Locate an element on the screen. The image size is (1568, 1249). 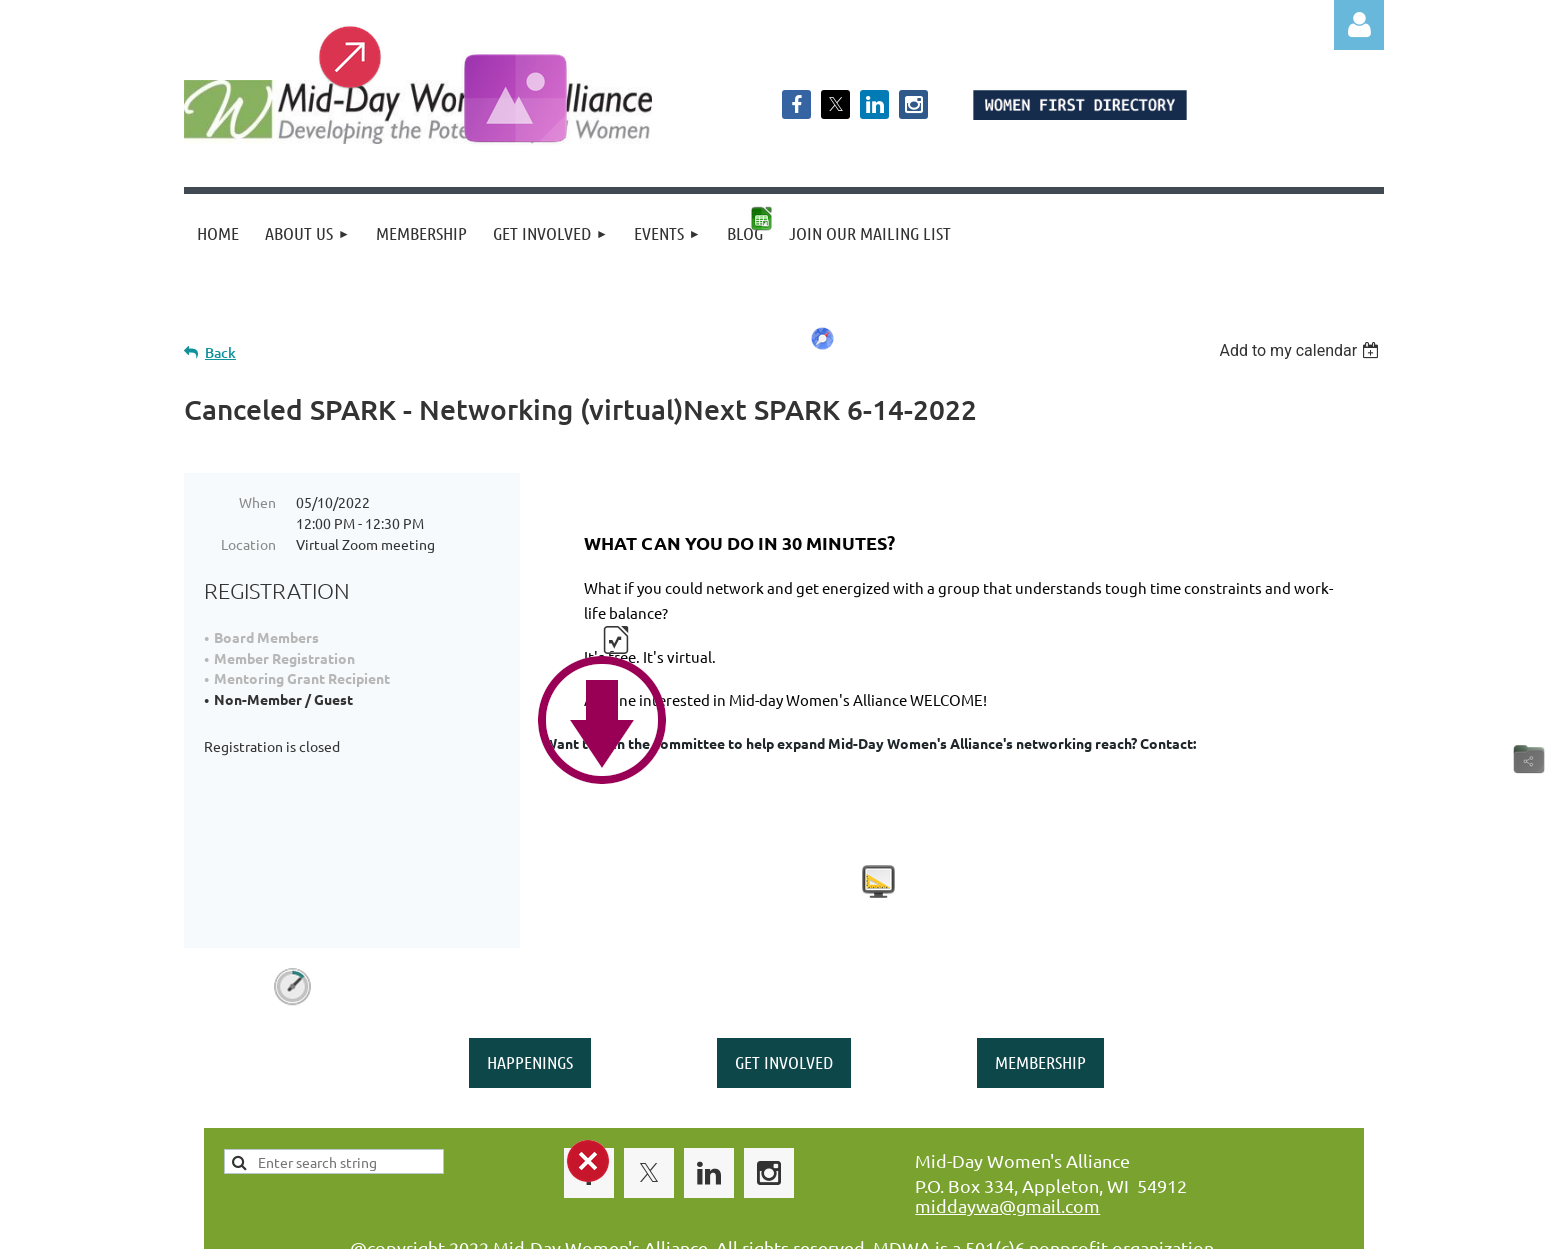
indicates a symbolic link or shortcut to another file is located at coordinates (350, 57).